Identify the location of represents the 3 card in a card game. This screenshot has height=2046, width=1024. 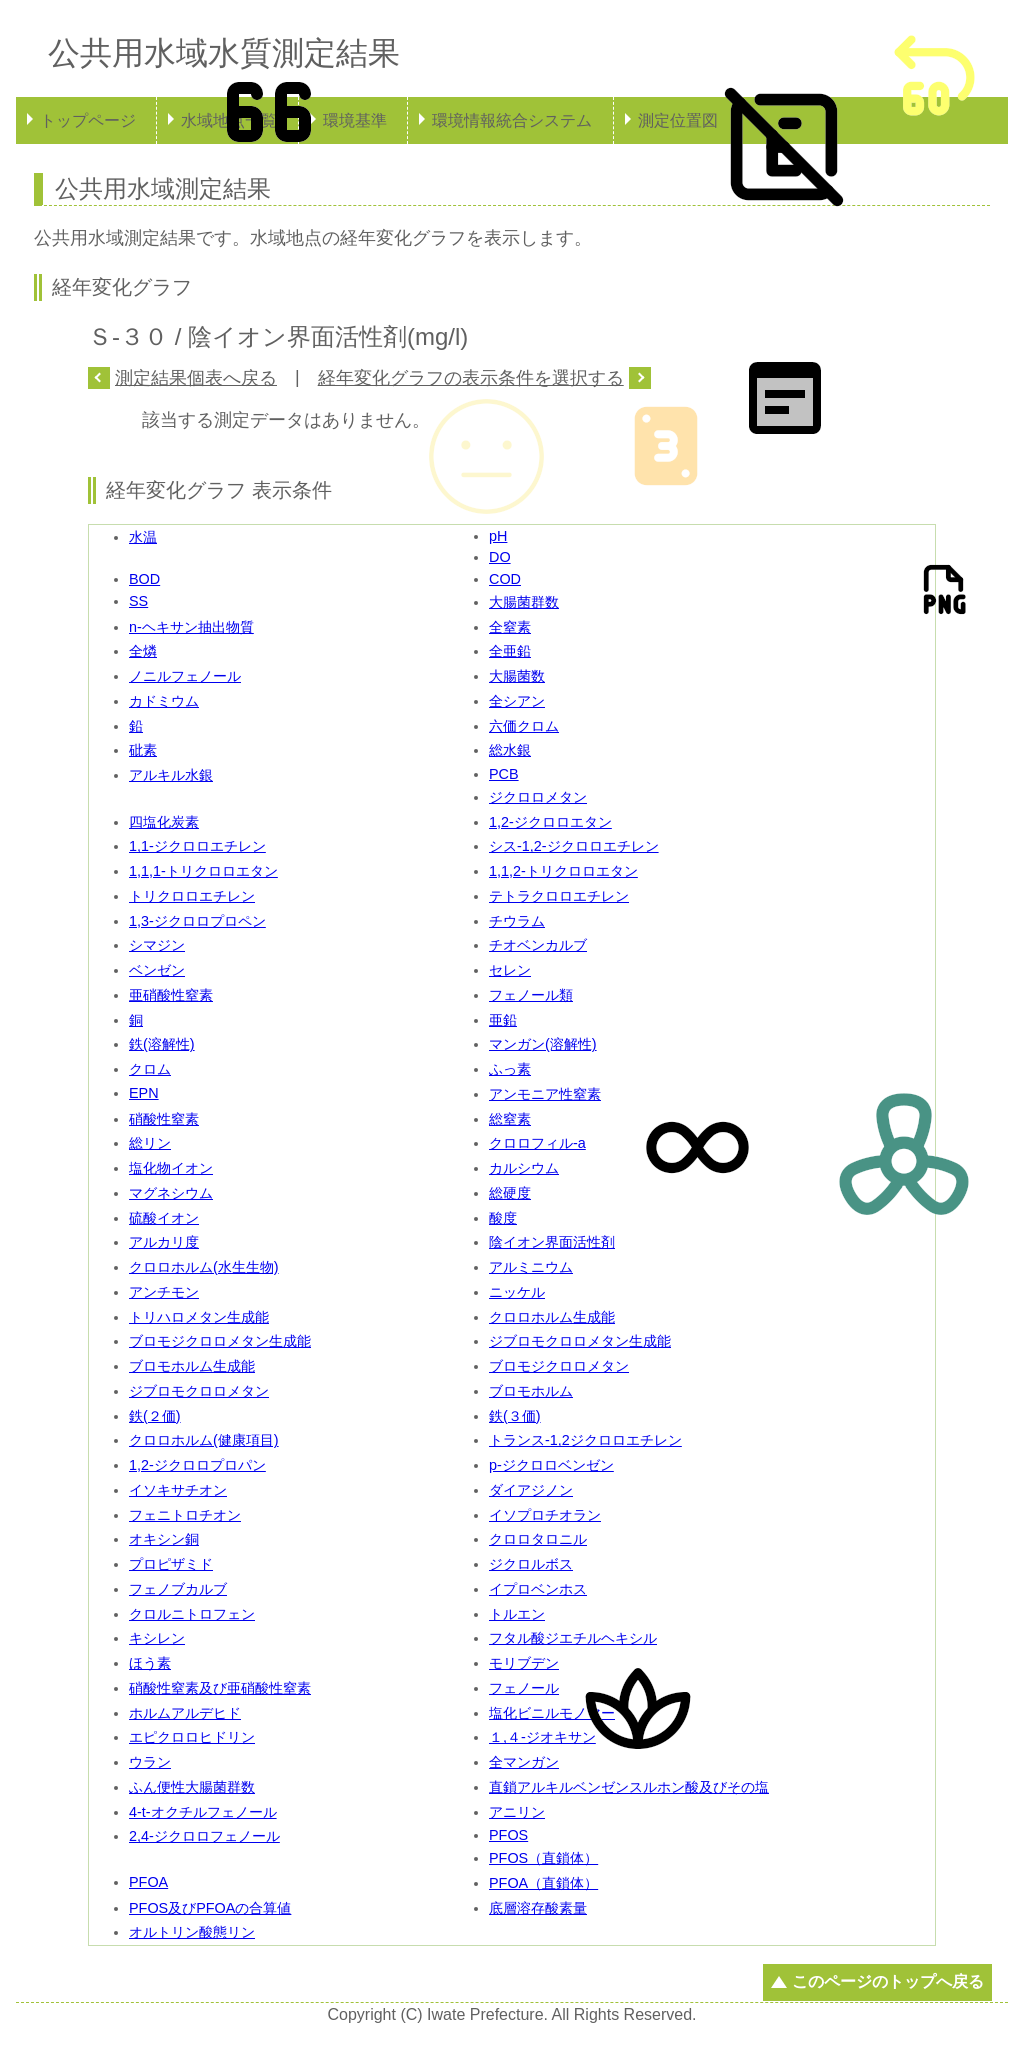
(666, 446).